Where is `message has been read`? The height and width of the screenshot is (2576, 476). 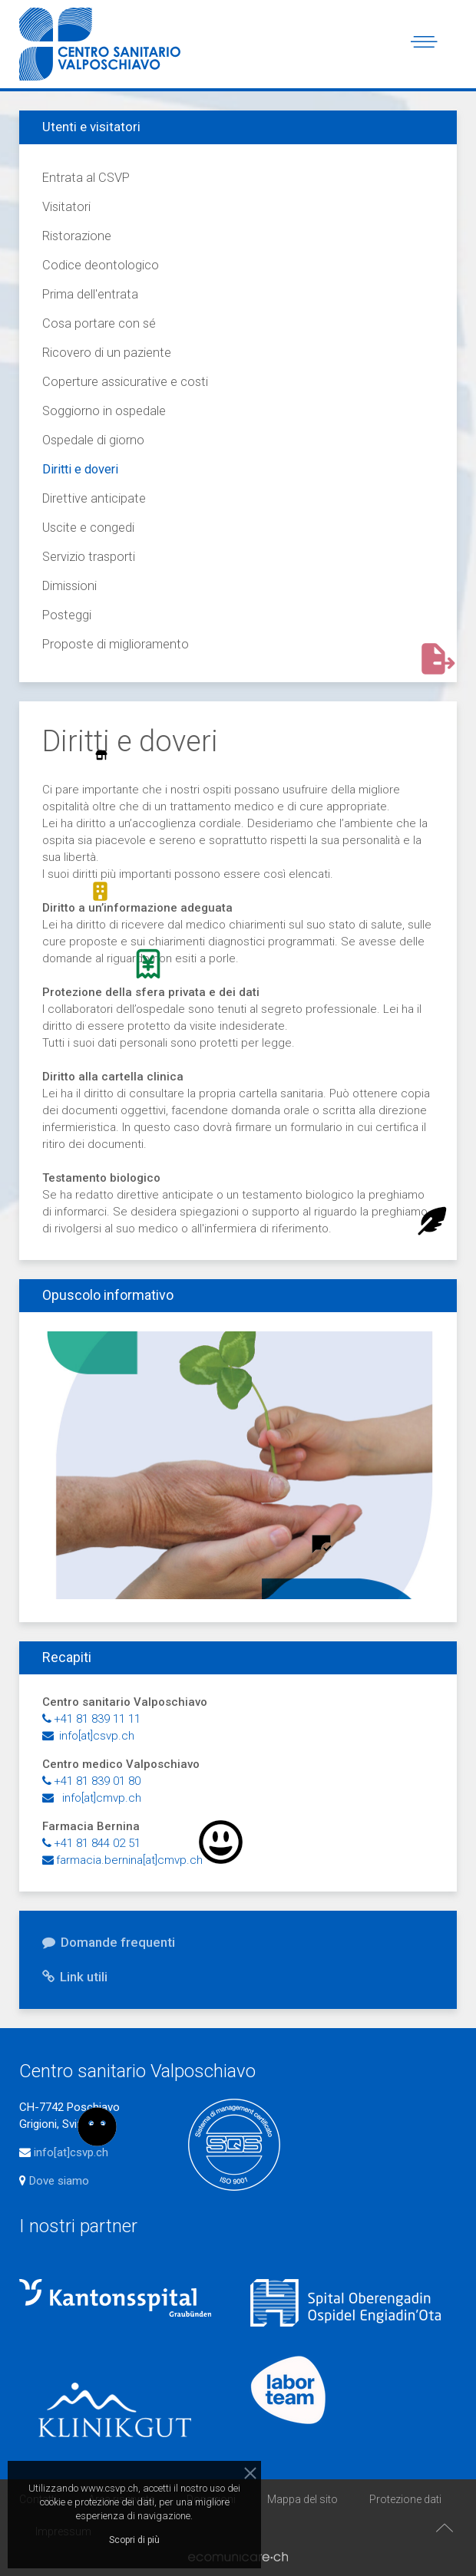
message has been read is located at coordinates (321, 1544).